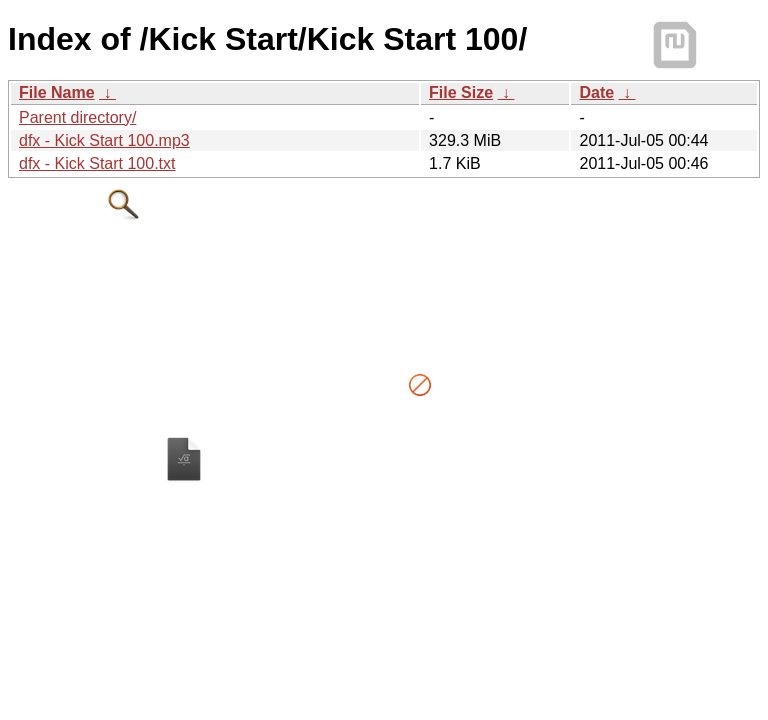 This screenshot has height=720, width=768. I want to click on access flash media or USB storage device, so click(673, 45).